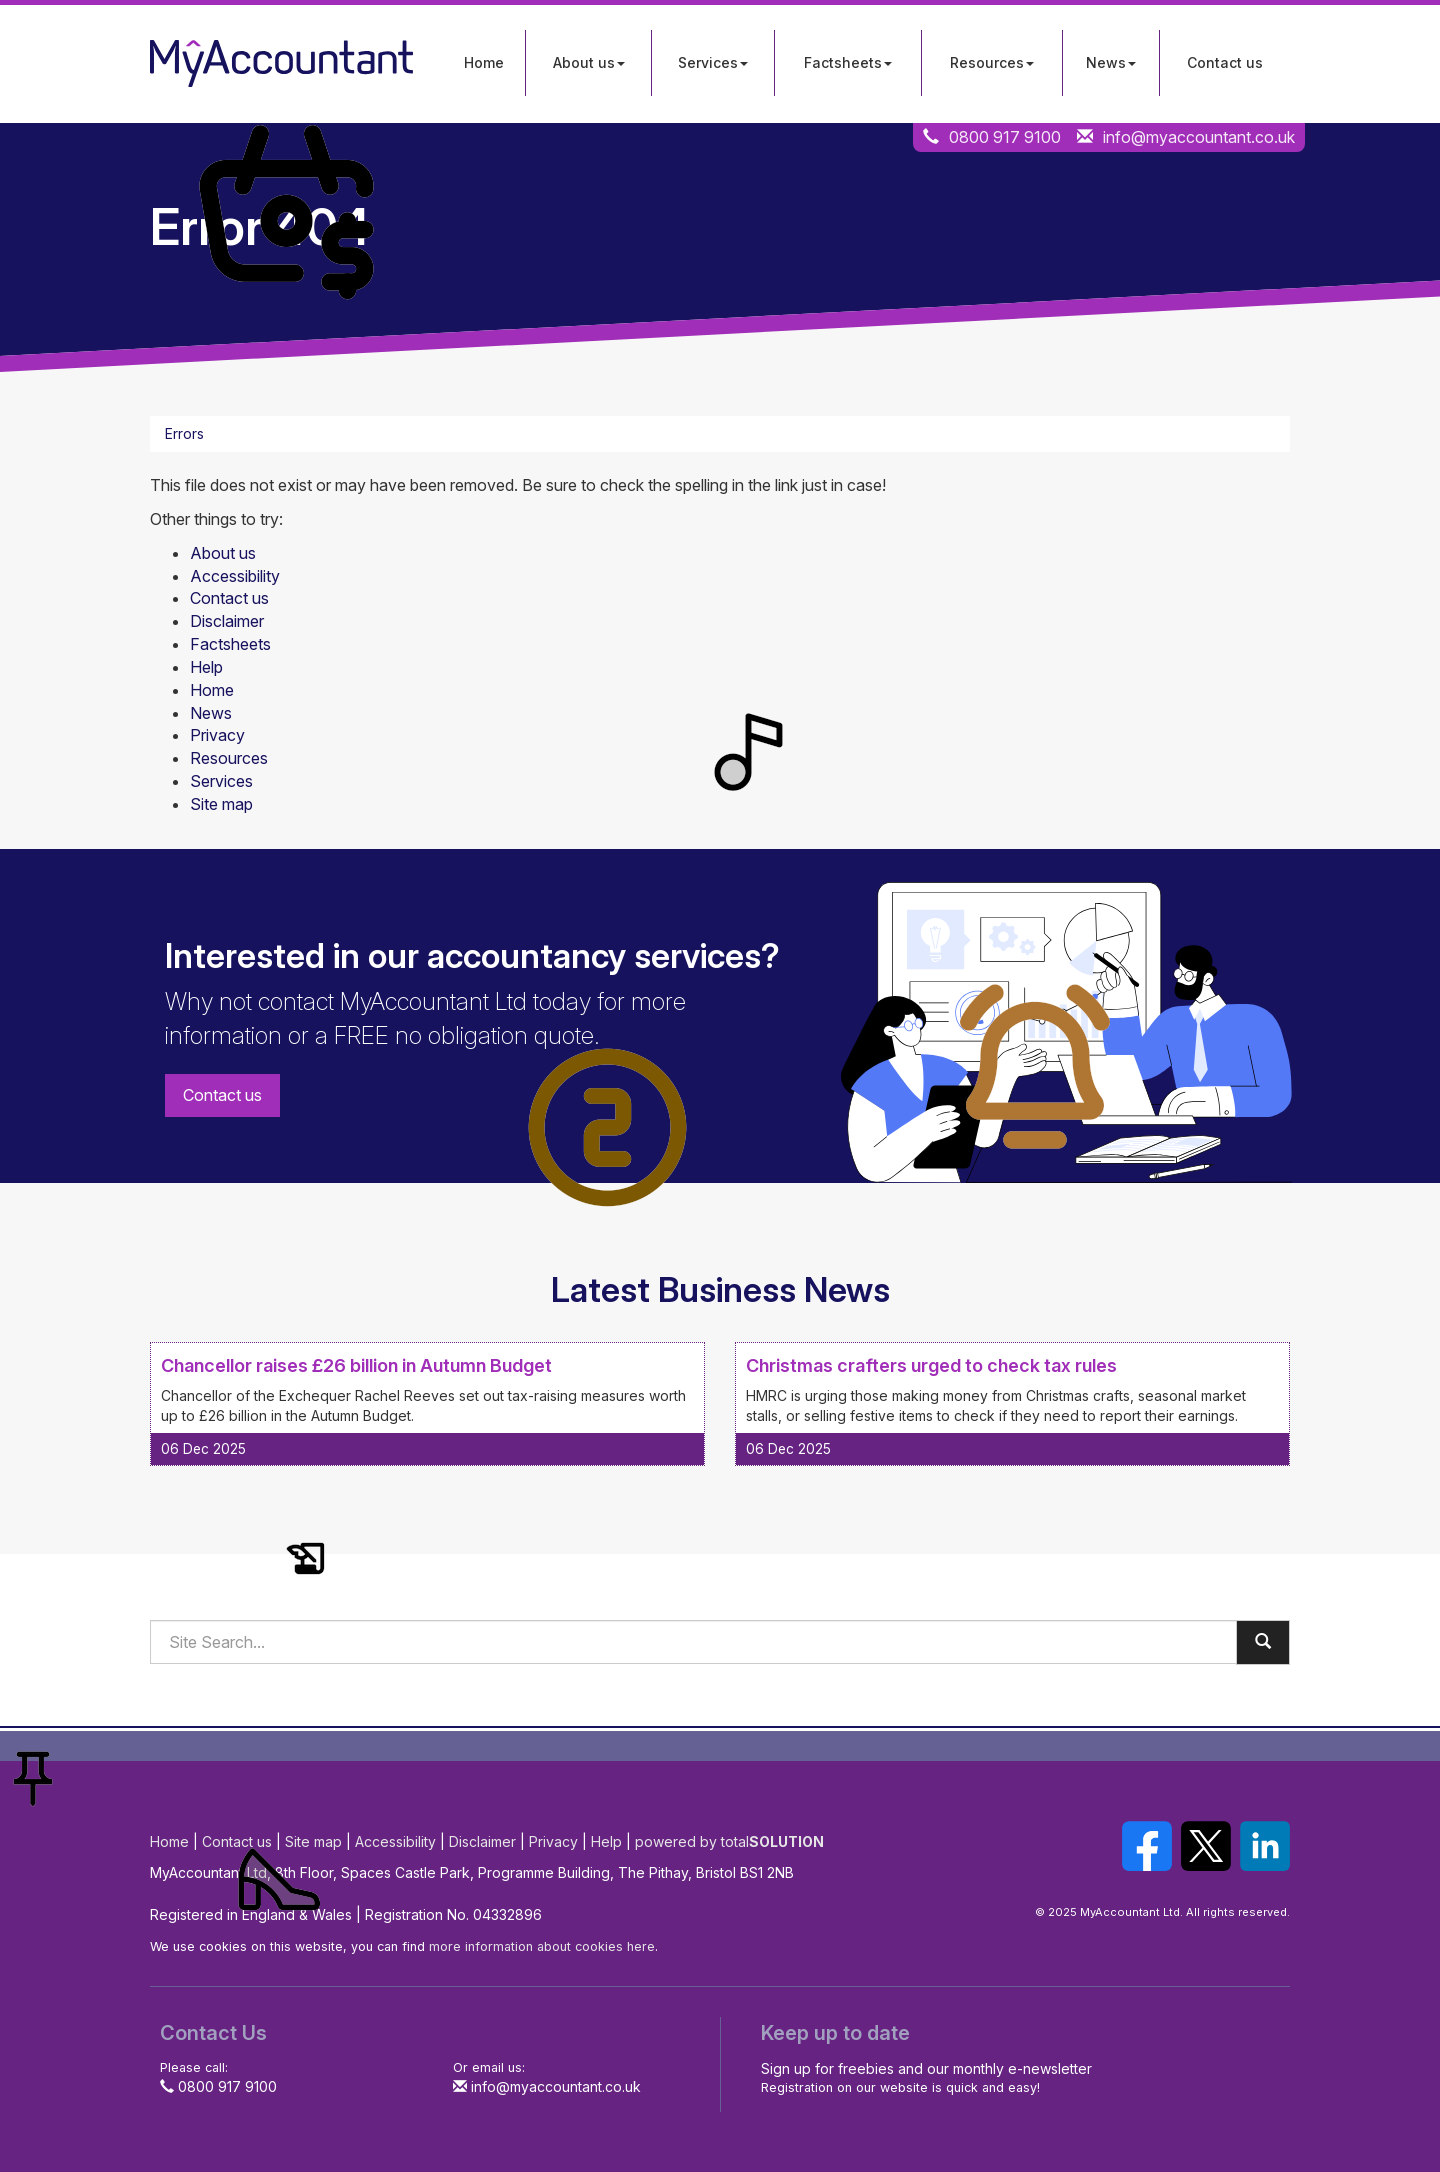  I want to click on view document history or revisions, so click(306, 1558).